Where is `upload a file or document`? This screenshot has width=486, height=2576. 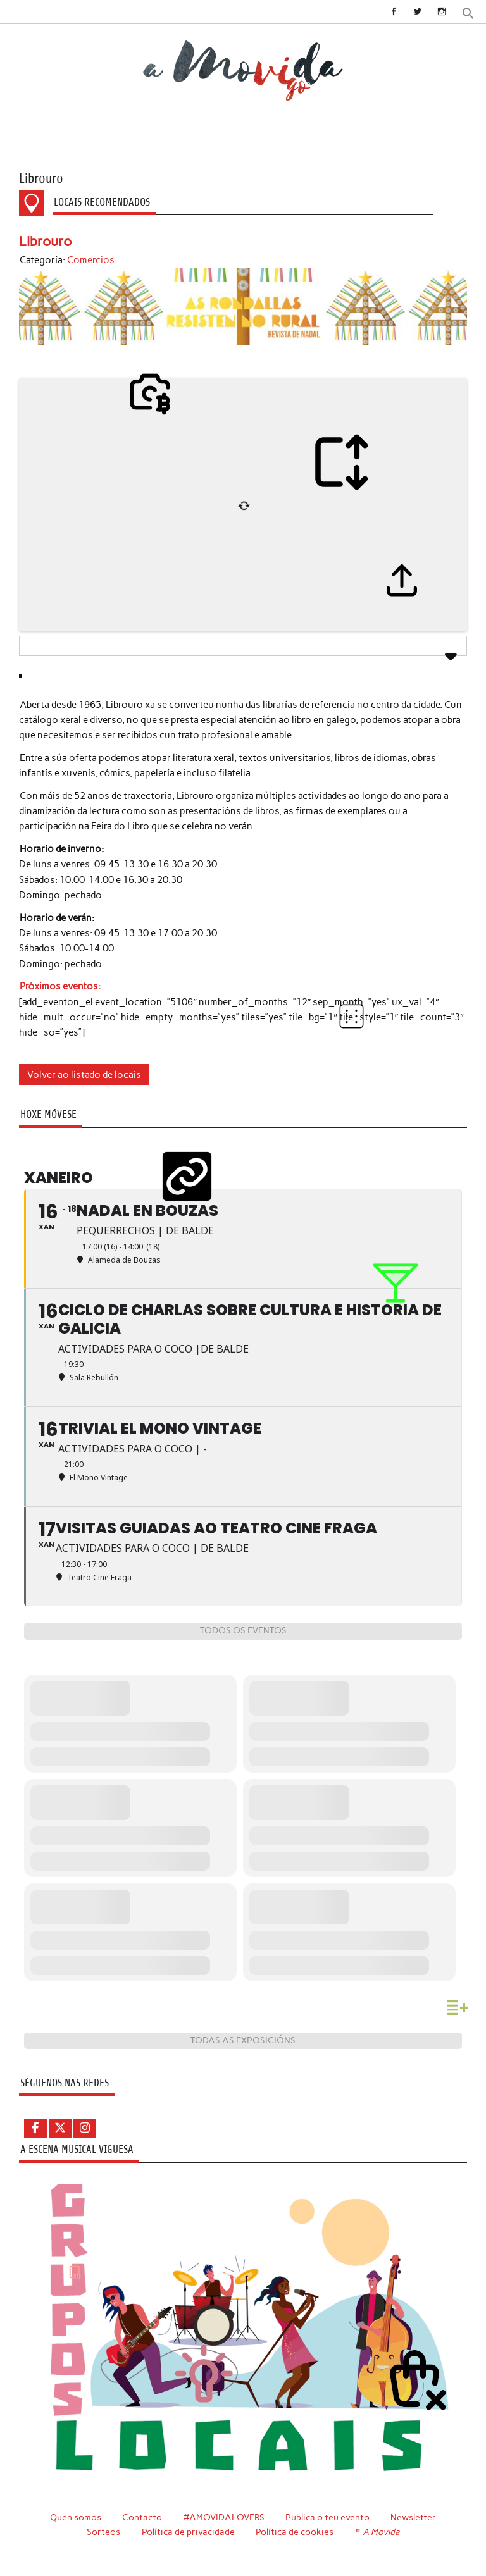 upload a file or document is located at coordinates (402, 579).